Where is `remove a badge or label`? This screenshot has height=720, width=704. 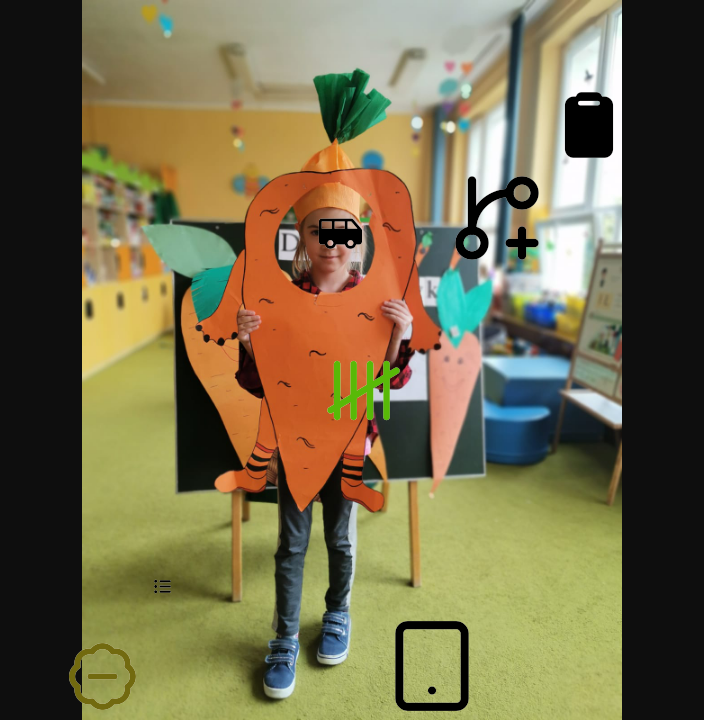
remove a badge or label is located at coordinates (102, 676).